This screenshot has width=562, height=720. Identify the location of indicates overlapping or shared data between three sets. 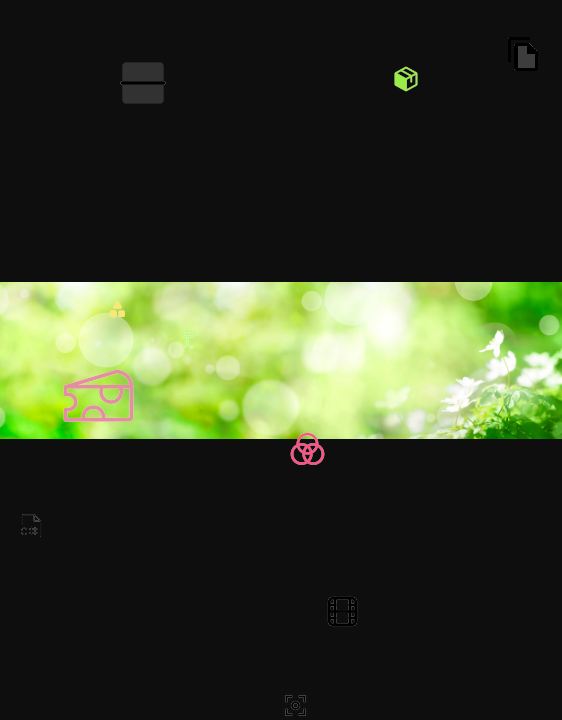
(307, 449).